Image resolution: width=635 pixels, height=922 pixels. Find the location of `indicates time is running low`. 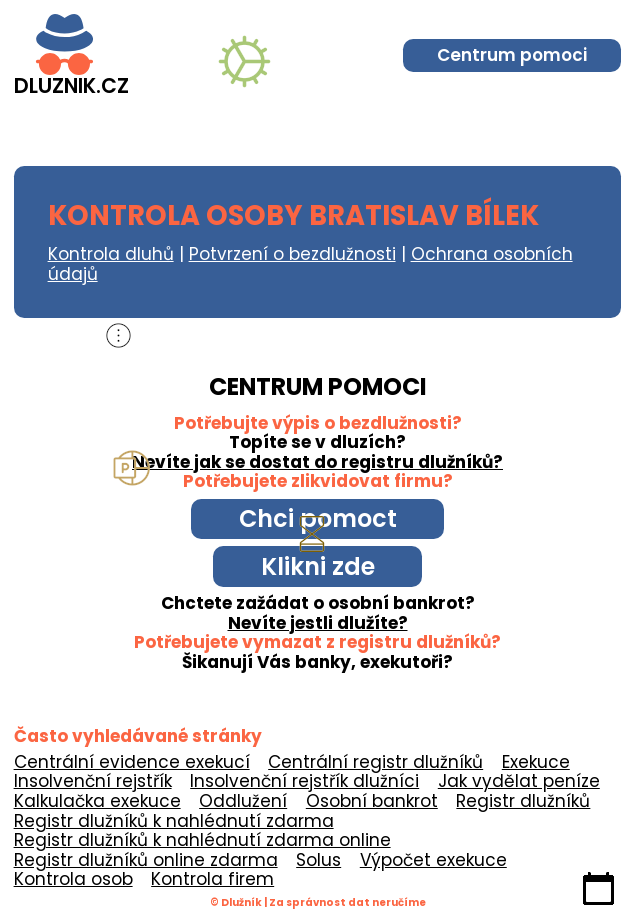

indicates time is running low is located at coordinates (312, 534).